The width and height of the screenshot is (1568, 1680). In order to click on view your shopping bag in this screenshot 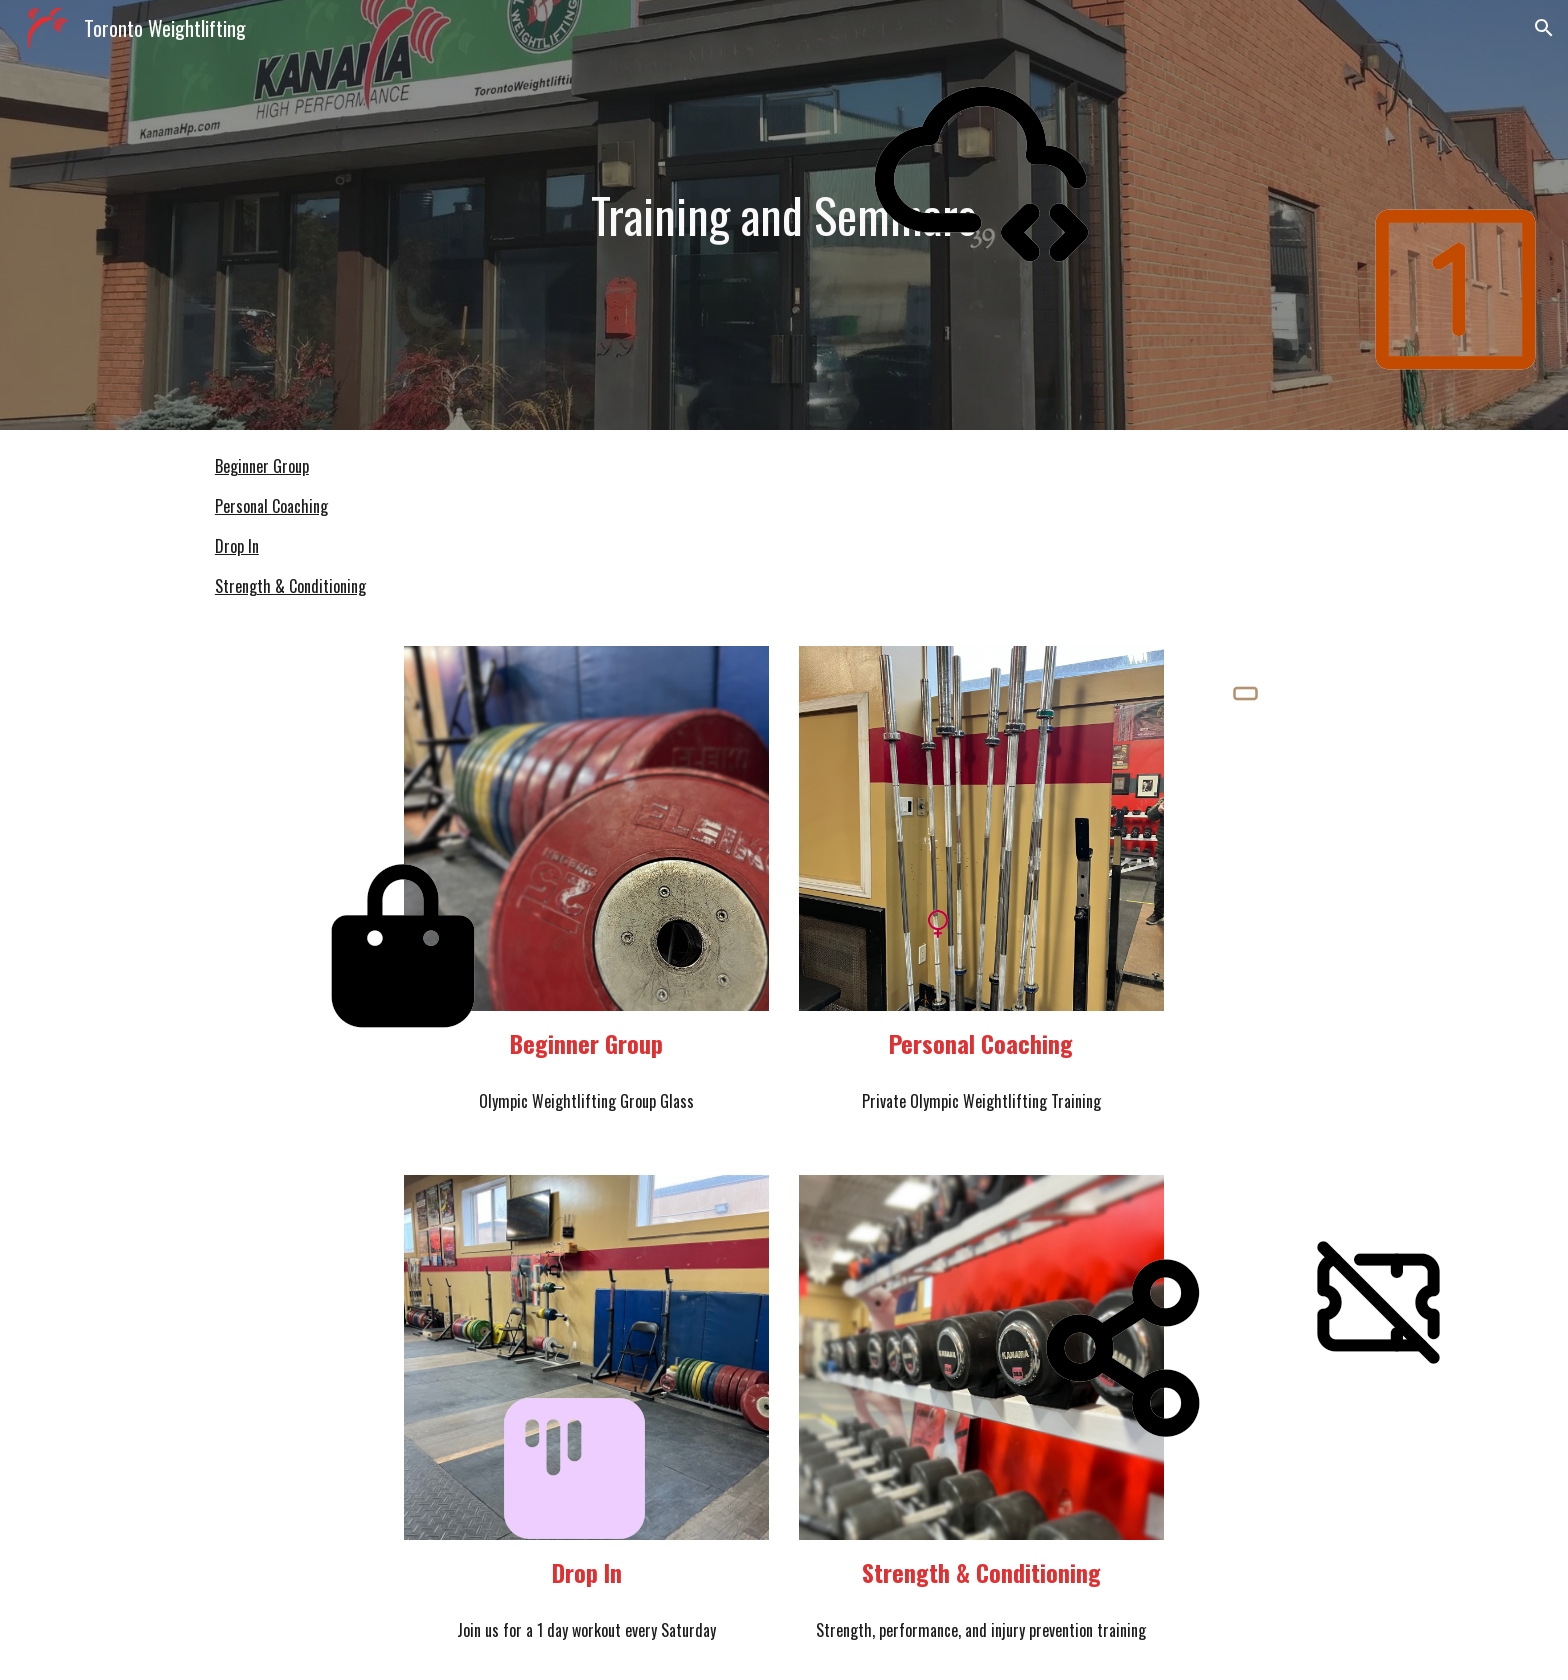, I will do `click(403, 956)`.